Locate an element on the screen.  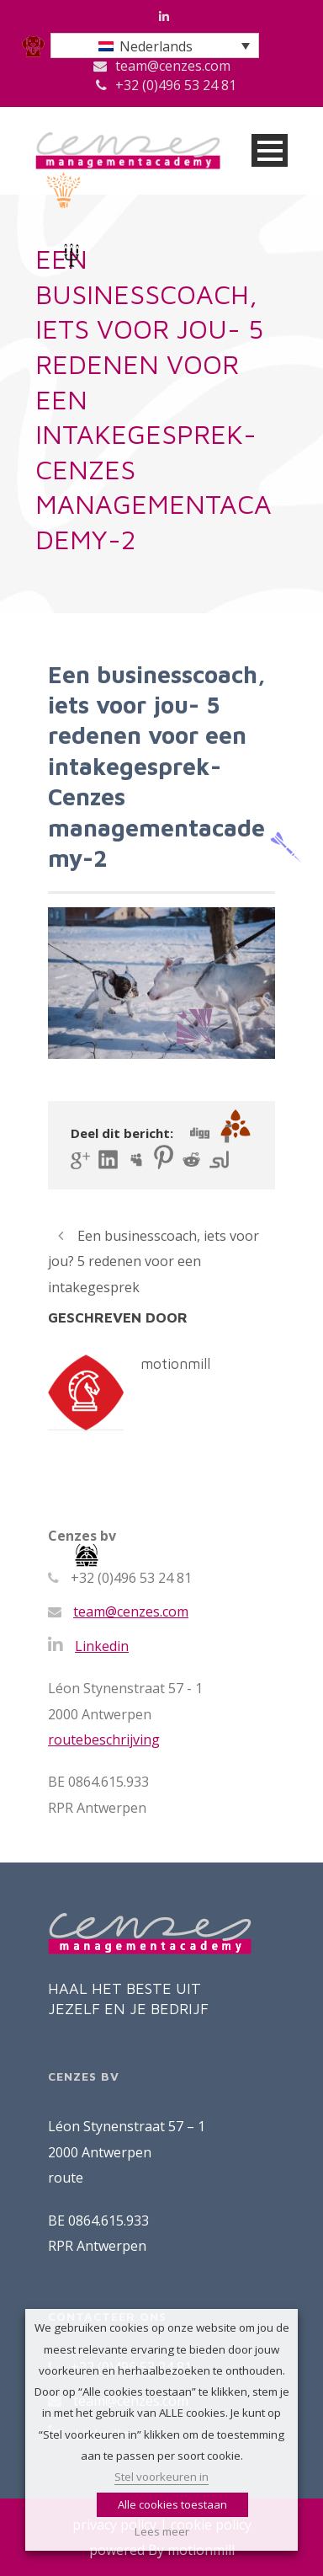
play darts or dart-themed game is located at coordinates (286, 847).